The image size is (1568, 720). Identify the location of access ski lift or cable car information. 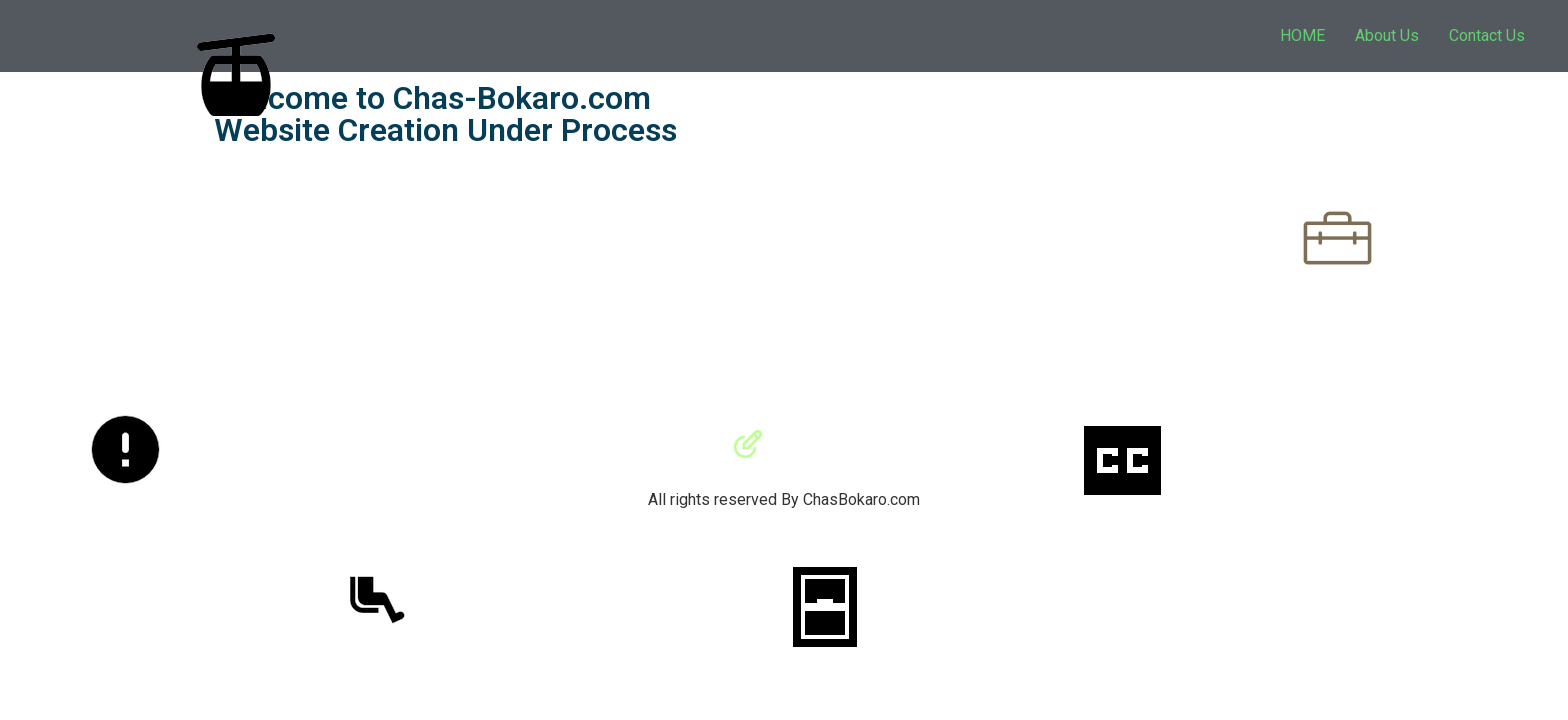
(236, 77).